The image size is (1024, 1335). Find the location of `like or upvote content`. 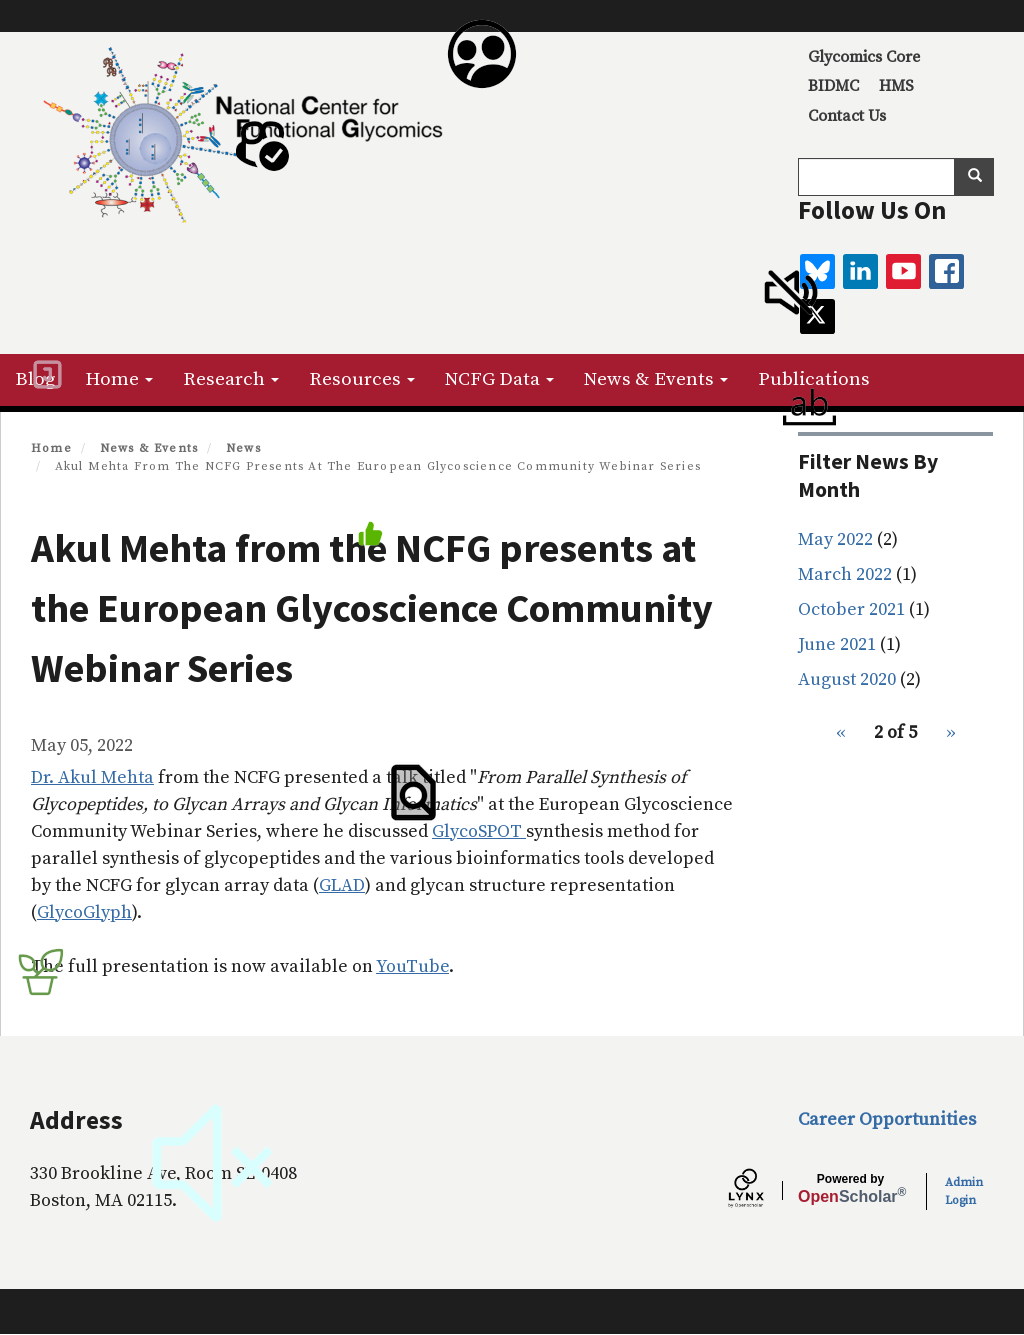

like or upvote content is located at coordinates (370, 533).